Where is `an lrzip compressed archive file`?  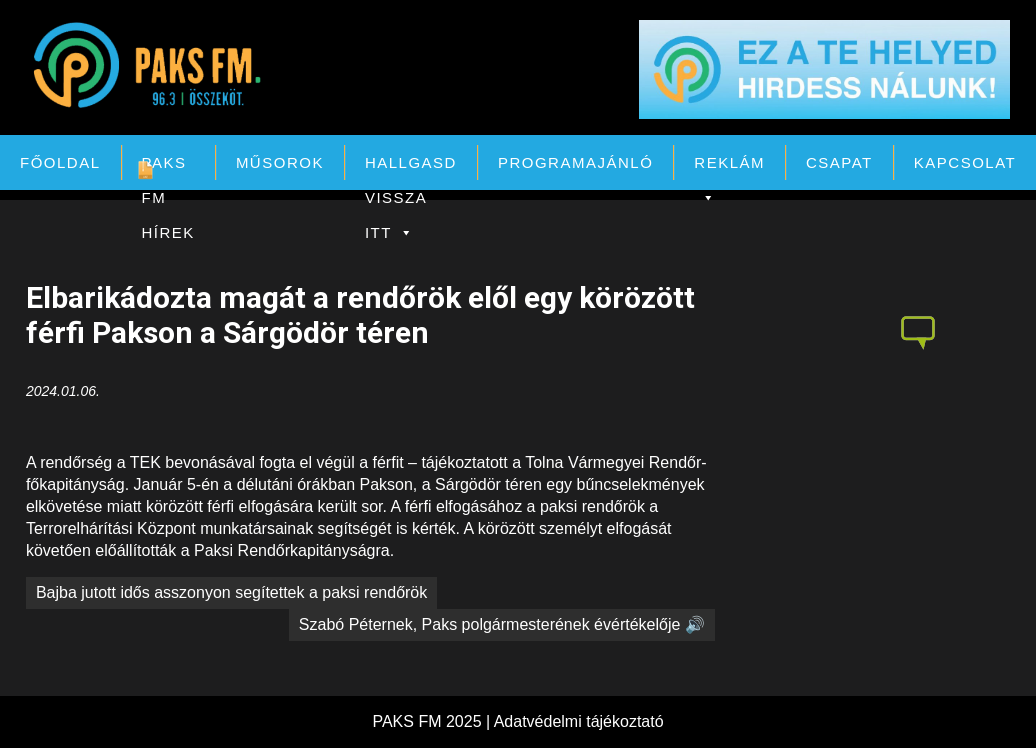
an lrzip compressed archive file is located at coordinates (145, 170).